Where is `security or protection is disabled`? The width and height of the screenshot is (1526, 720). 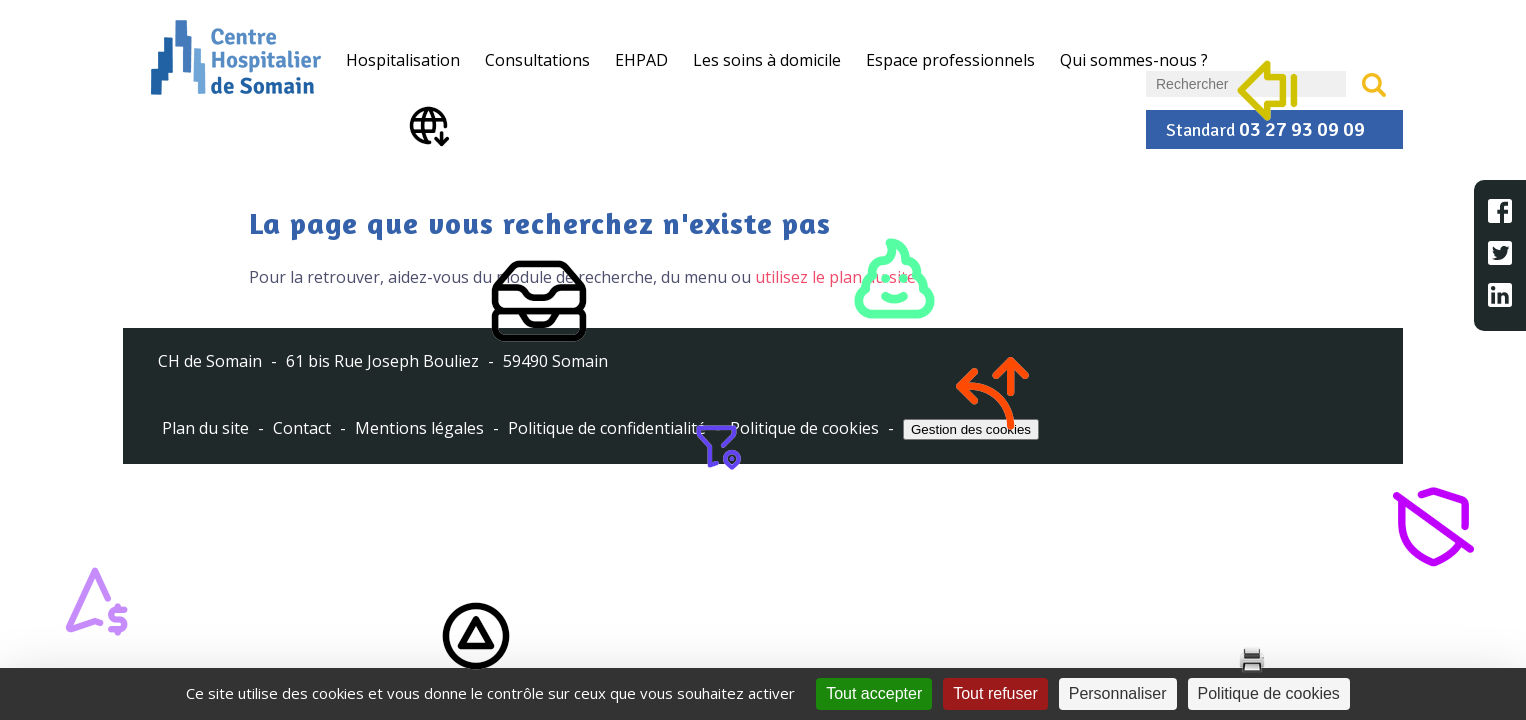 security or protection is disabled is located at coordinates (1433, 527).